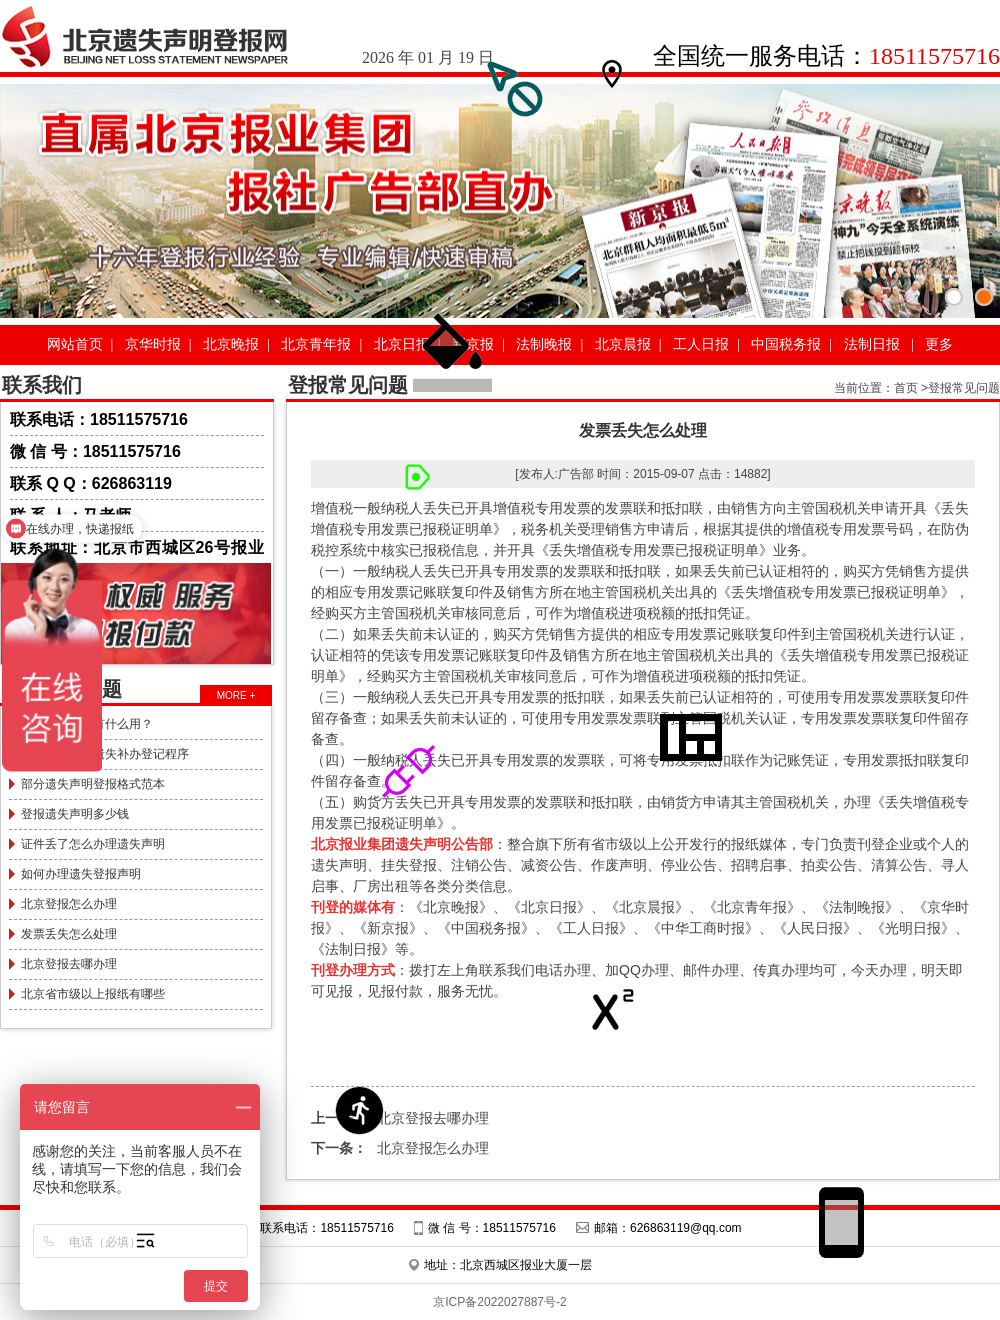 Image resolution: width=1000 pixels, height=1320 pixels. What do you see at coordinates (515, 89) in the screenshot?
I see `cursor interaction disabled` at bounding box center [515, 89].